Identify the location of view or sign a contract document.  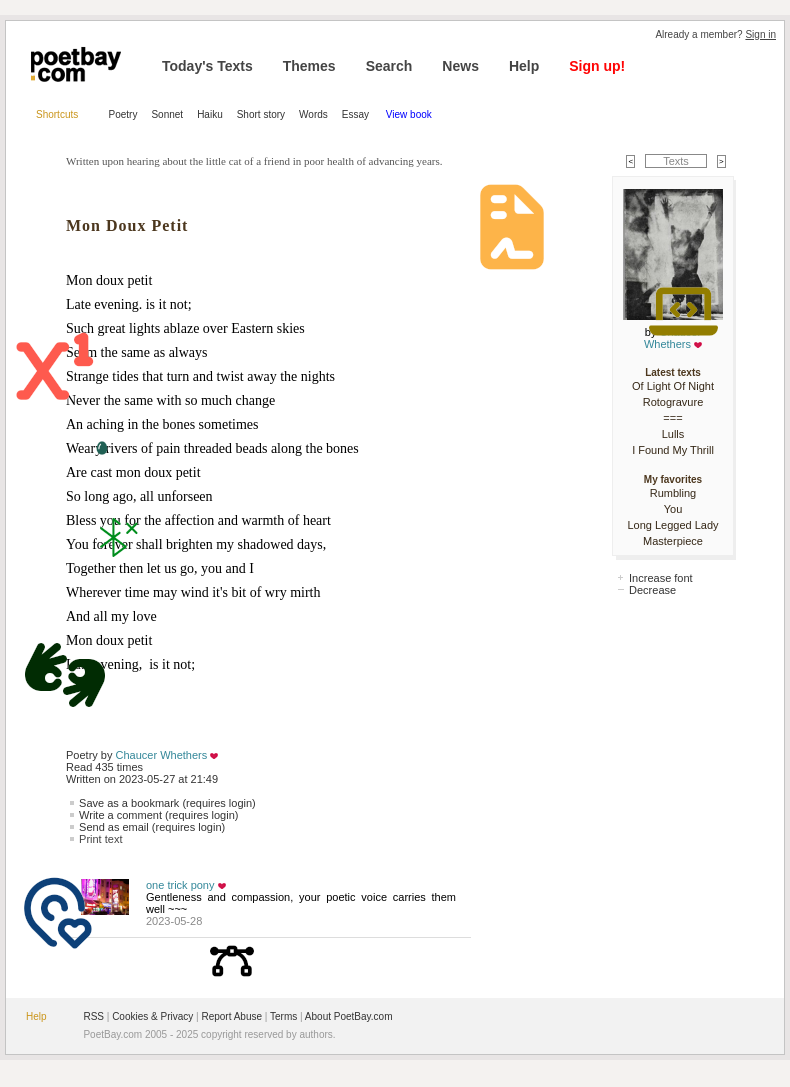
(512, 227).